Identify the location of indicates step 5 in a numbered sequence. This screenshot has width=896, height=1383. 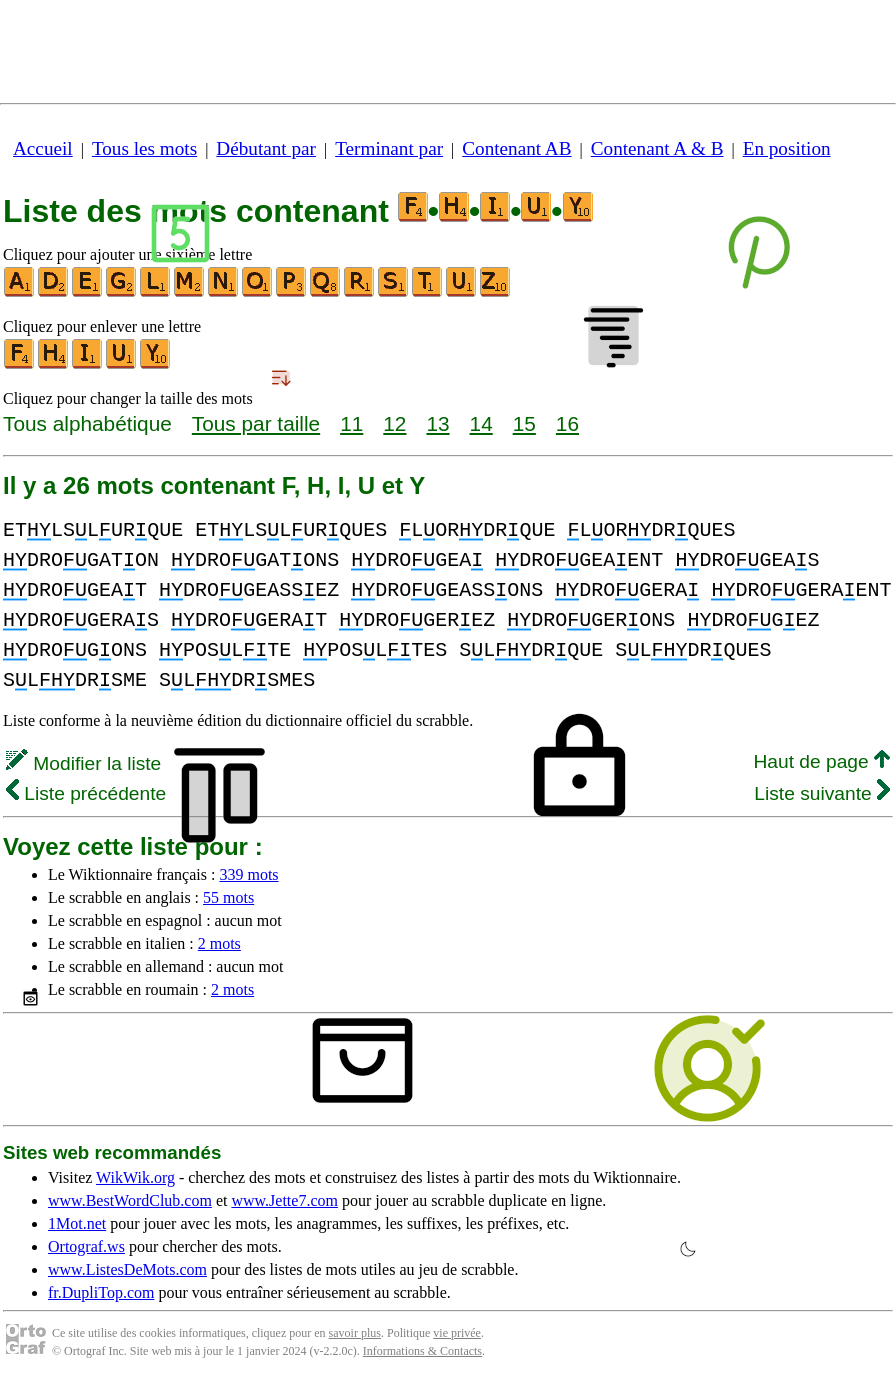
(180, 233).